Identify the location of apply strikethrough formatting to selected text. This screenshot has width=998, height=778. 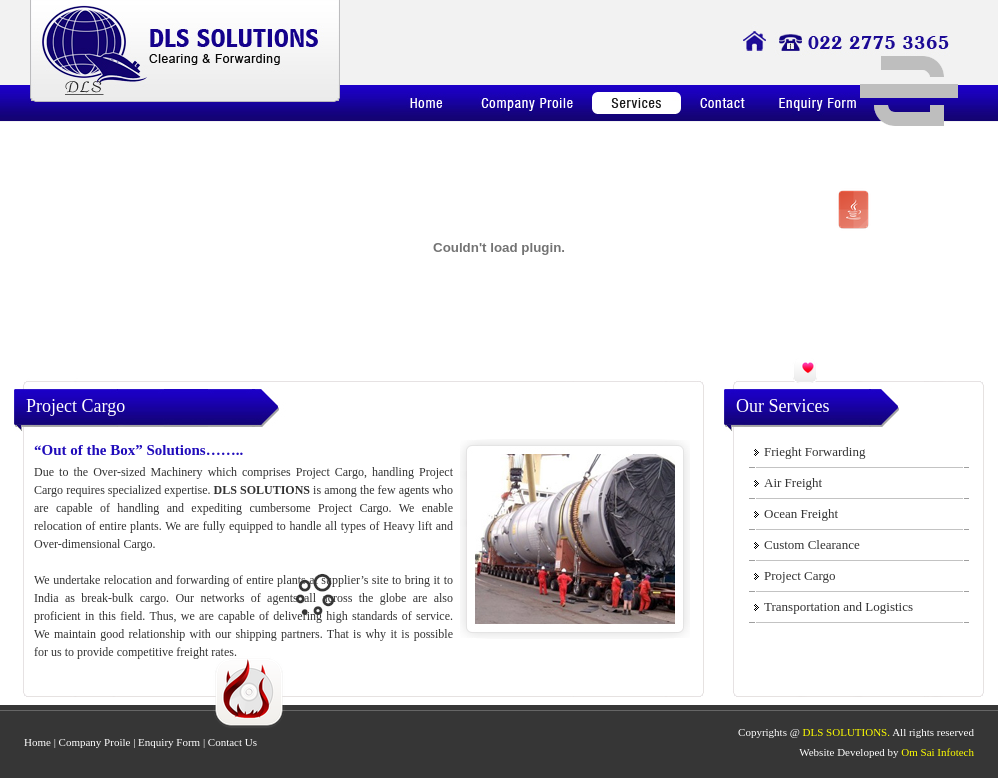
(909, 91).